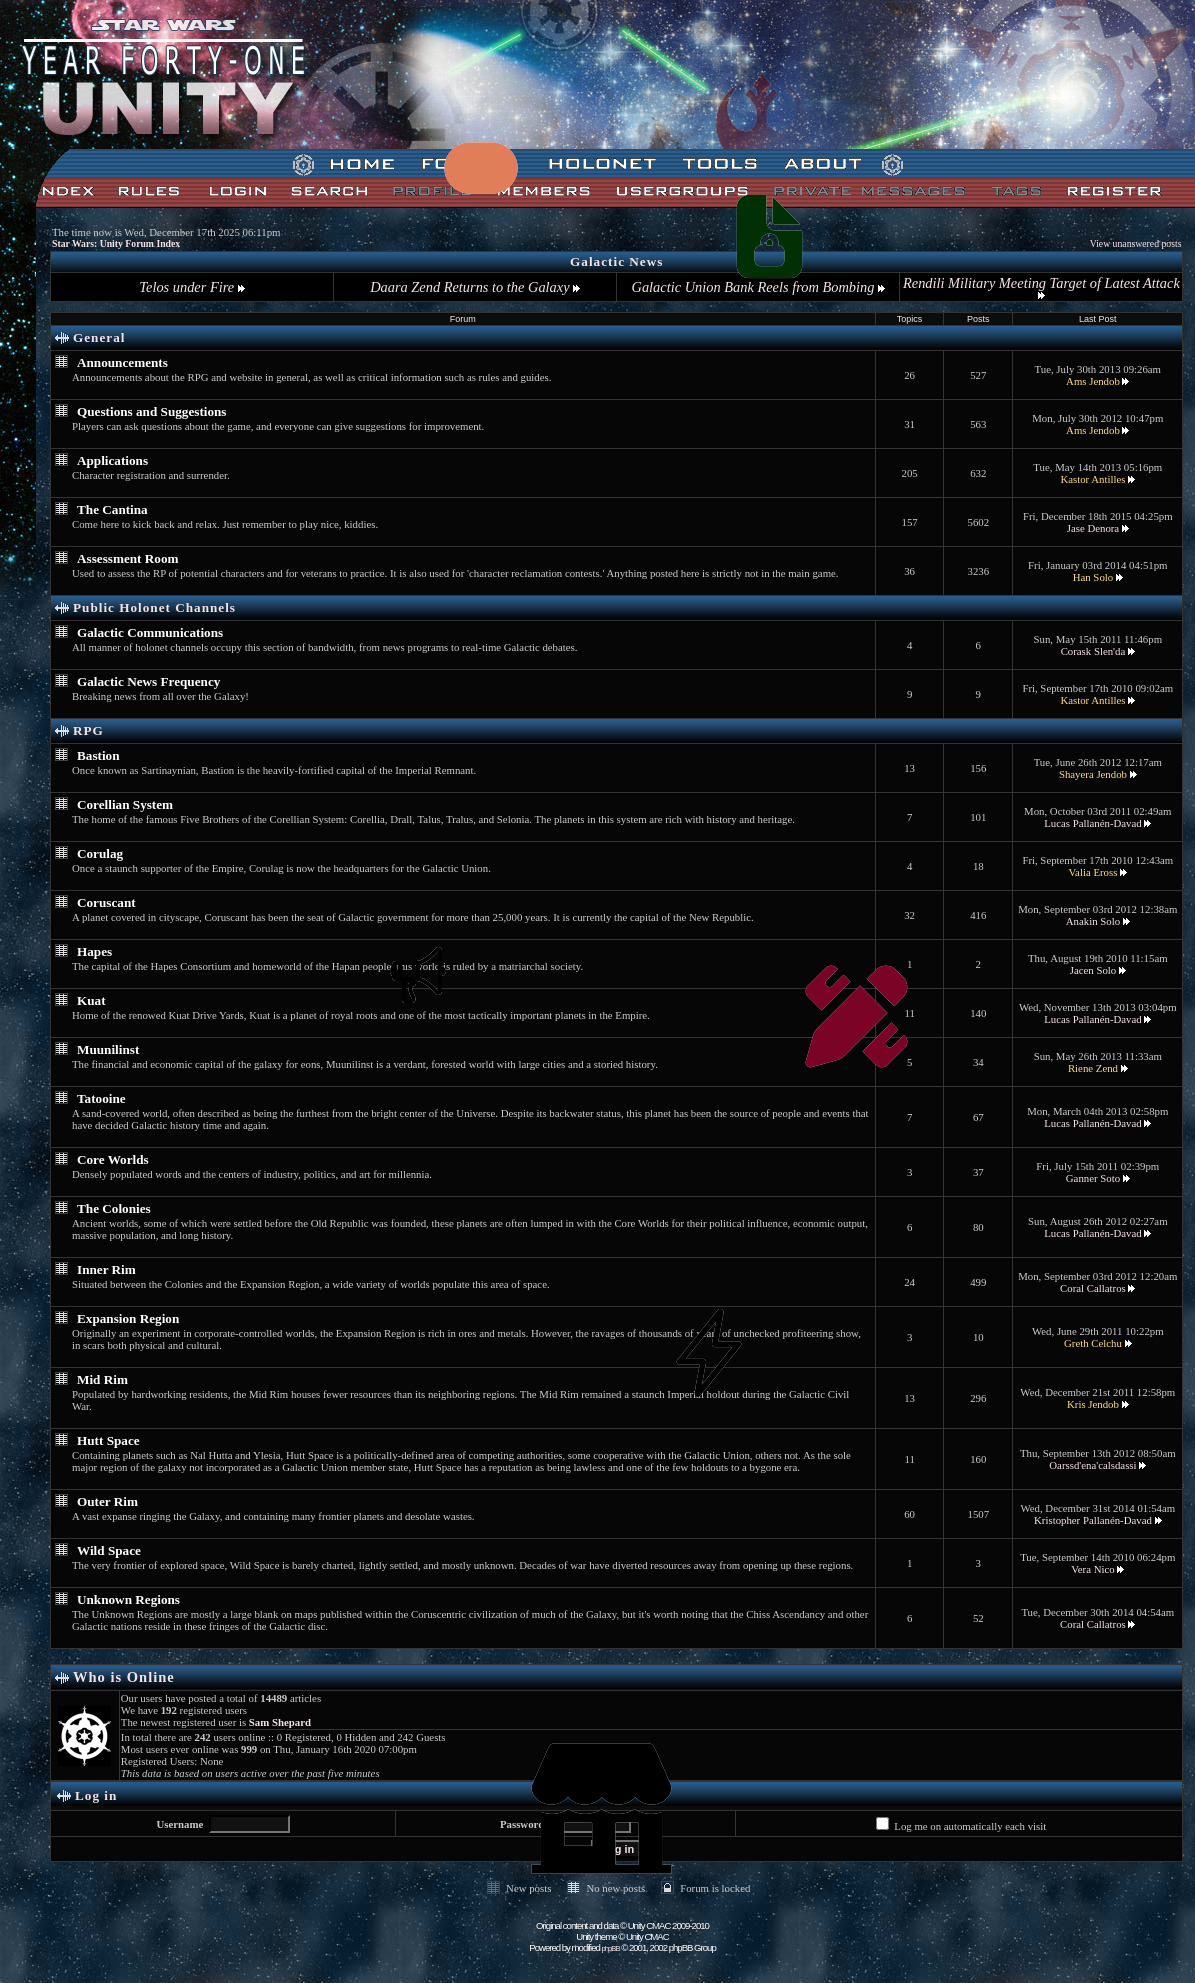 The height and width of the screenshot is (1983, 1195). Describe the element at coordinates (709, 1353) in the screenshot. I see `toggle flash on for camera` at that location.